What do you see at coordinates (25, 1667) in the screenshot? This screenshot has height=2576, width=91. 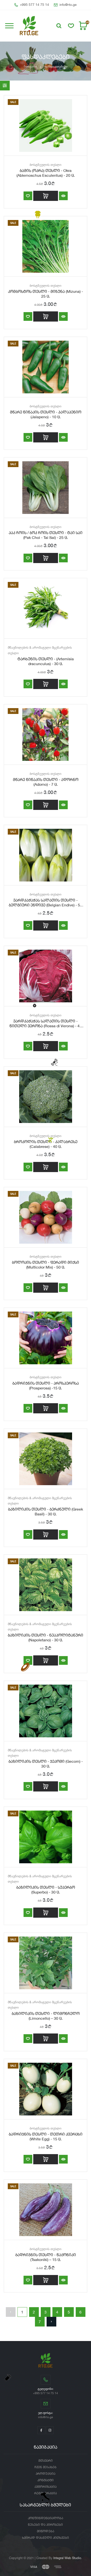 I see `play a frisbee or disc golf game` at bounding box center [25, 1667].